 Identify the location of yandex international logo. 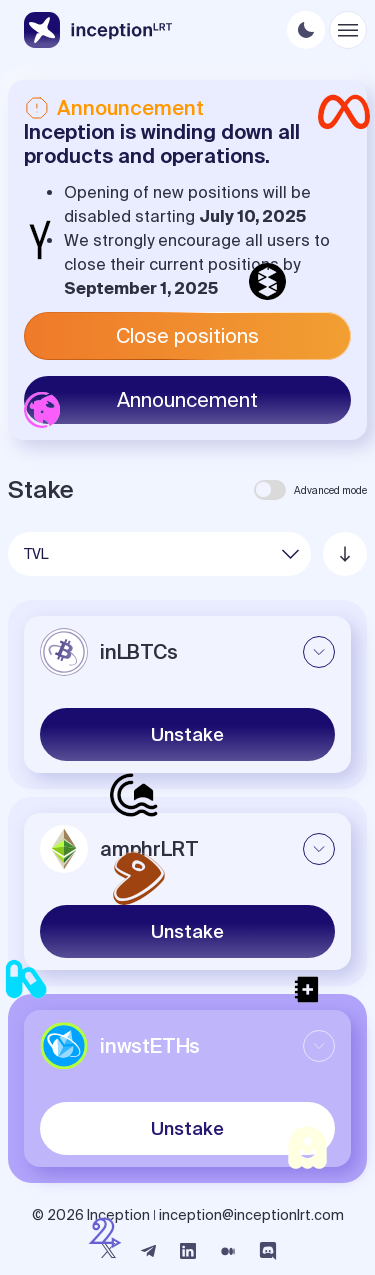
(40, 240).